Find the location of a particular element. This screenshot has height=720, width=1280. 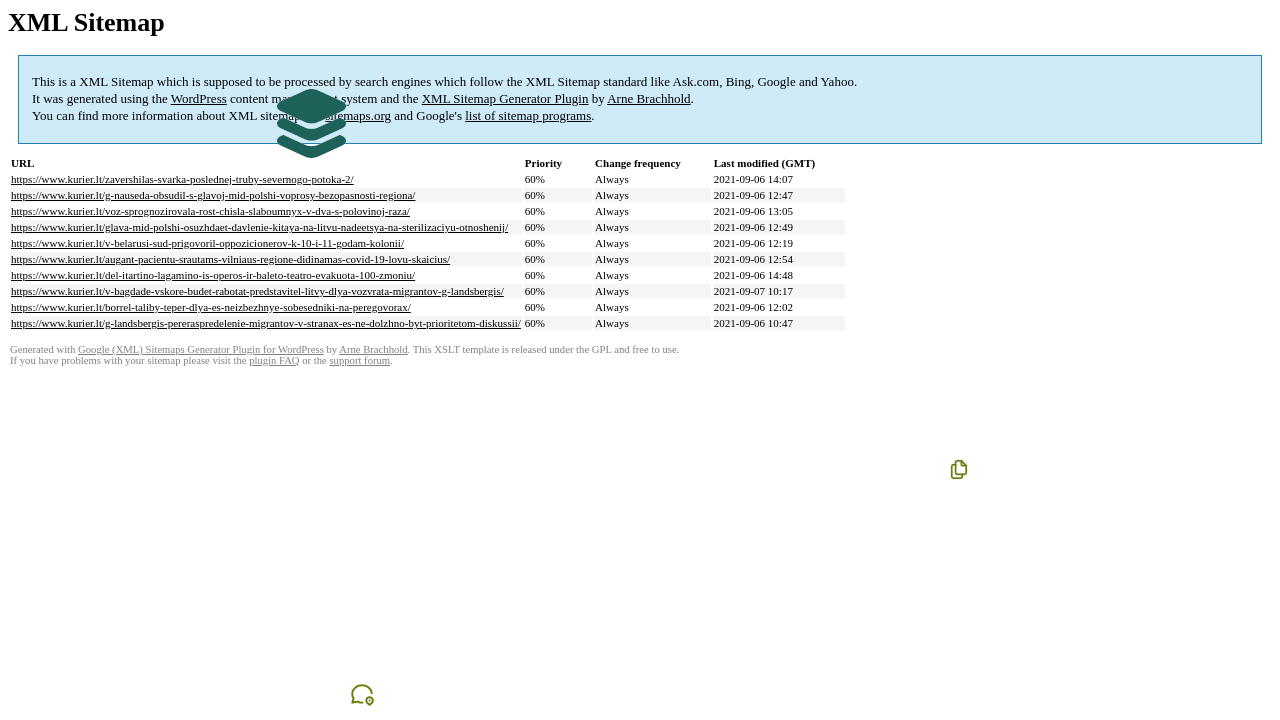

view or manage layers is located at coordinates (311, 123).